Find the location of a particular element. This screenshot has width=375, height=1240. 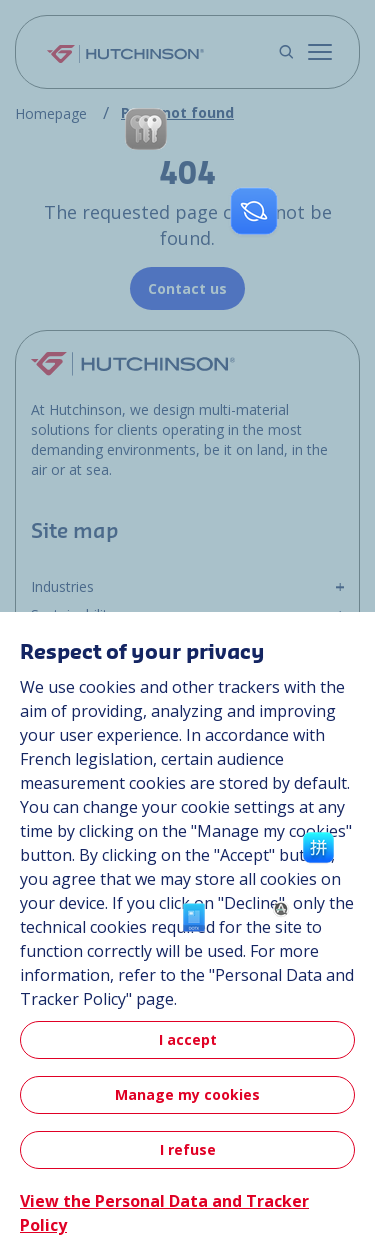

open system software update application is located at coordinates (281, 909).